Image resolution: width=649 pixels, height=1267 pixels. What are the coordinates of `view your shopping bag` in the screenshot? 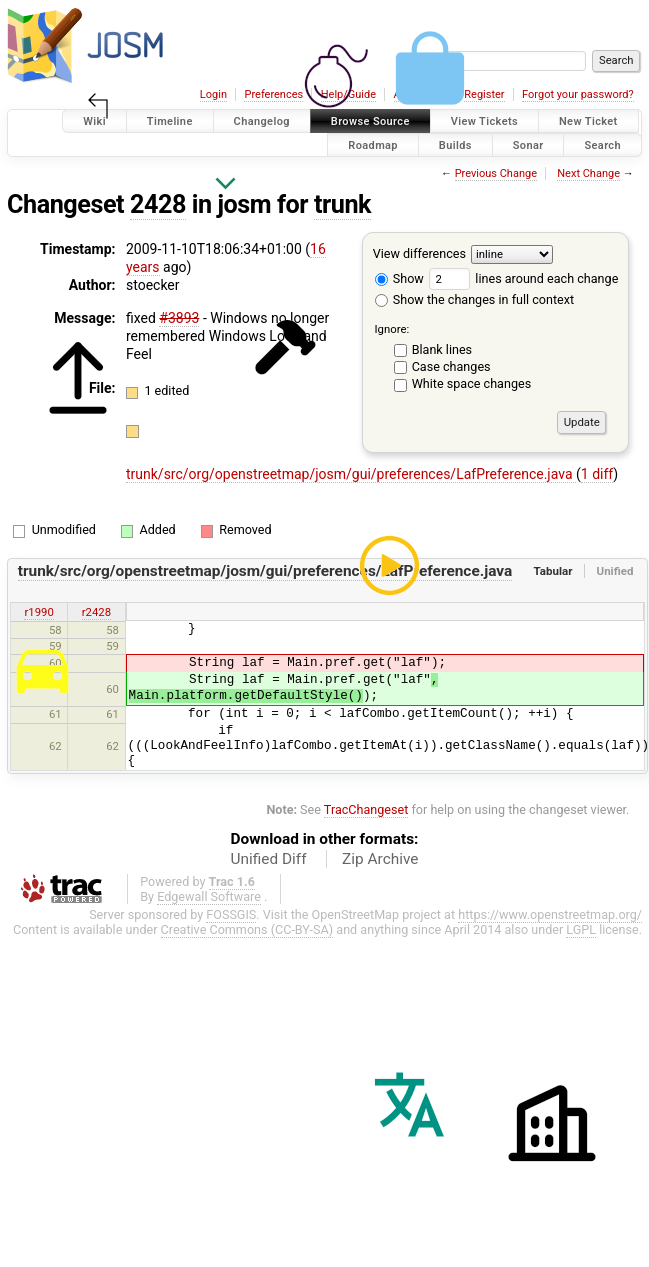 It's located at (430, 68).